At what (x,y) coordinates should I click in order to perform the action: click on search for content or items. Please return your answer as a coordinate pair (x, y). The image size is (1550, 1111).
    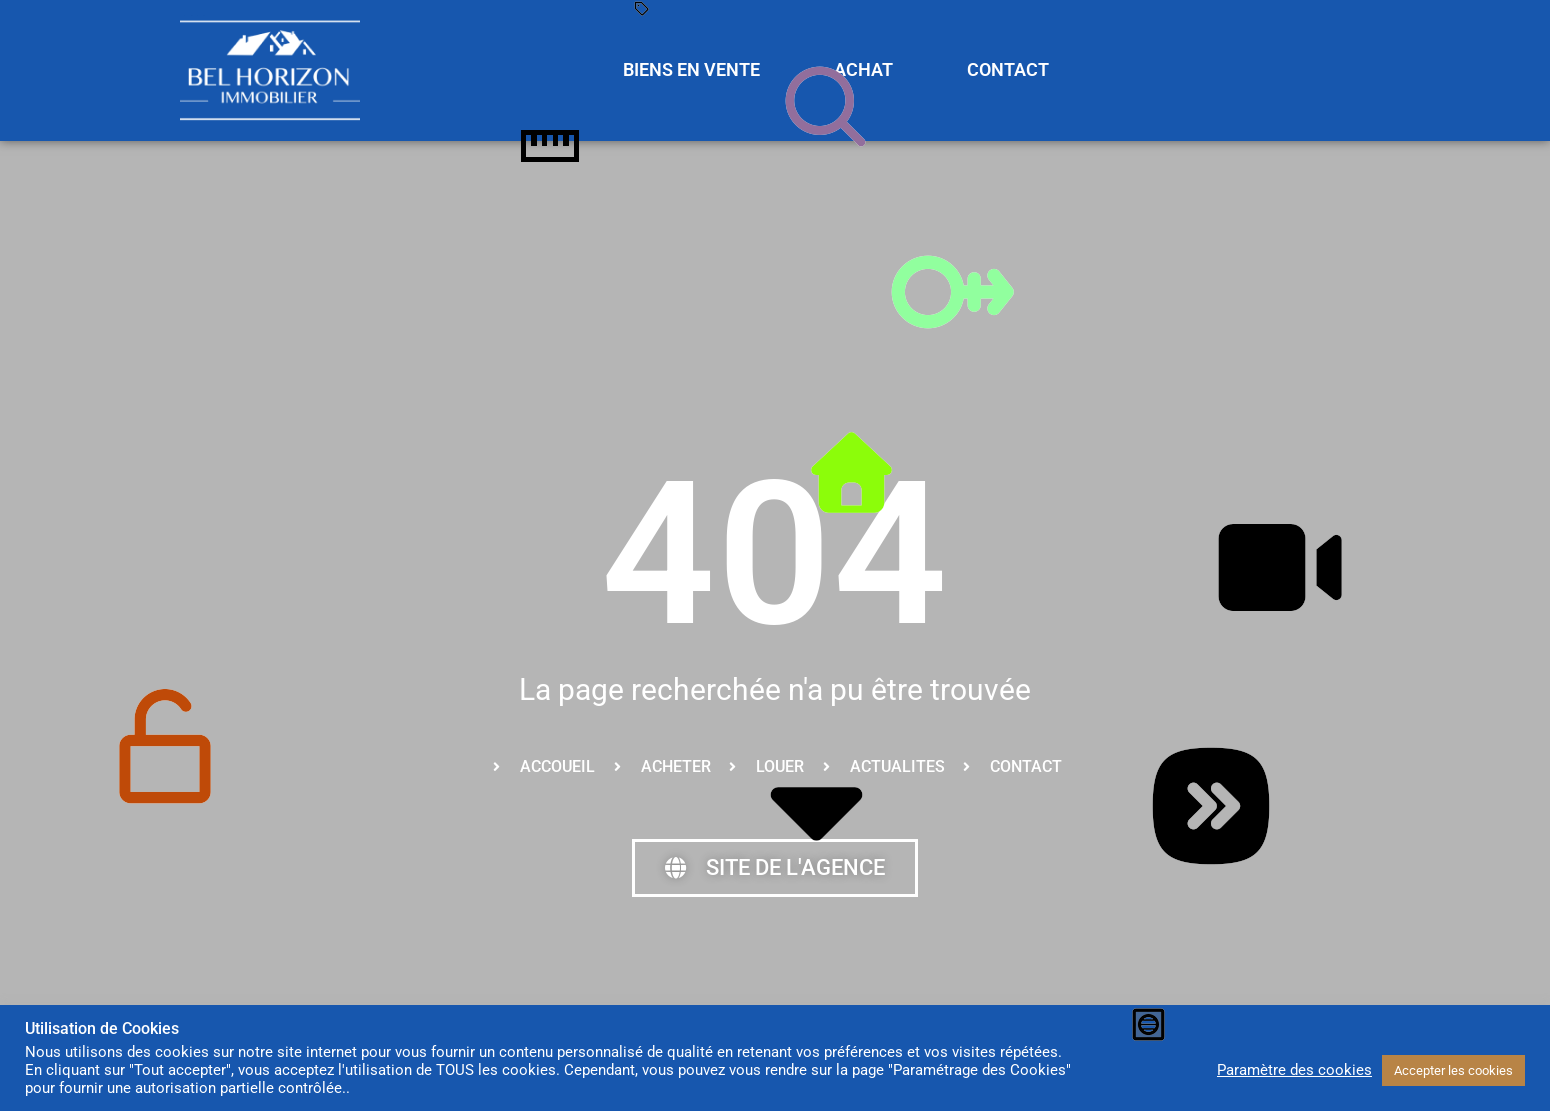
    Looking at the image, I should click on (825, 106).